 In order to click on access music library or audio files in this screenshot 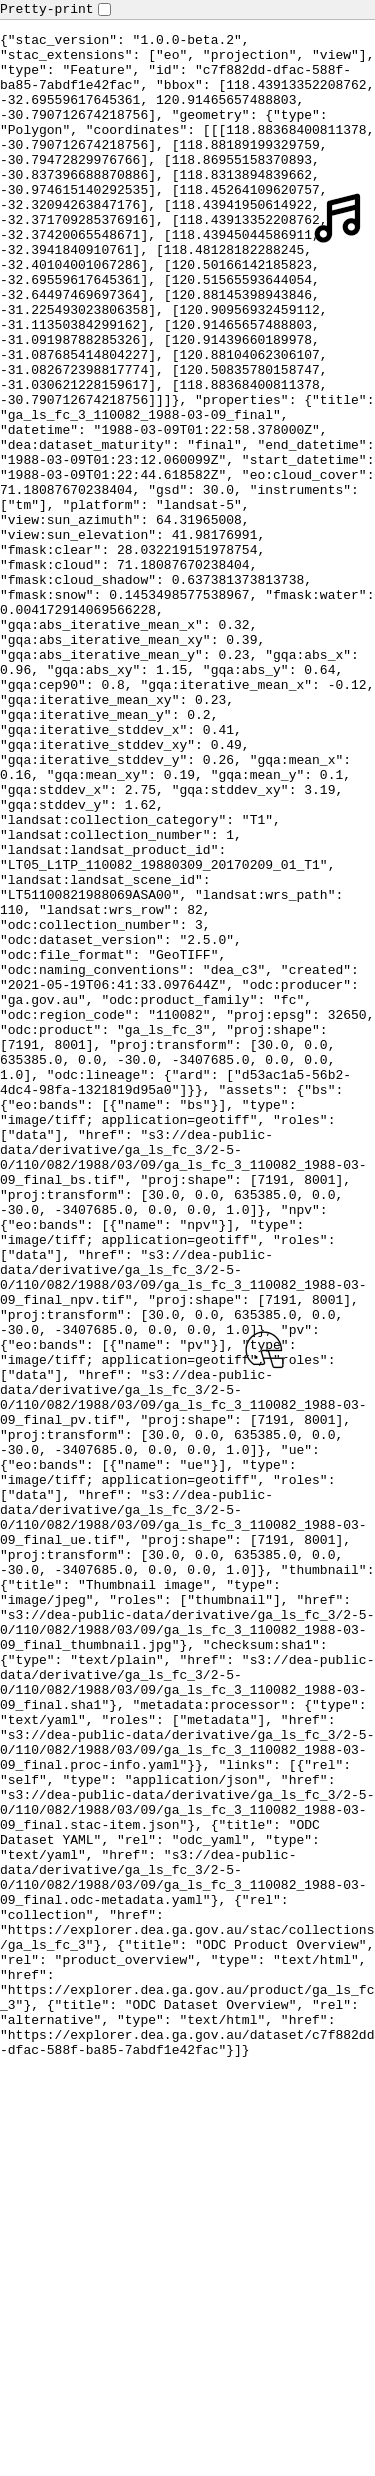, I will do `click(340, 219)`.